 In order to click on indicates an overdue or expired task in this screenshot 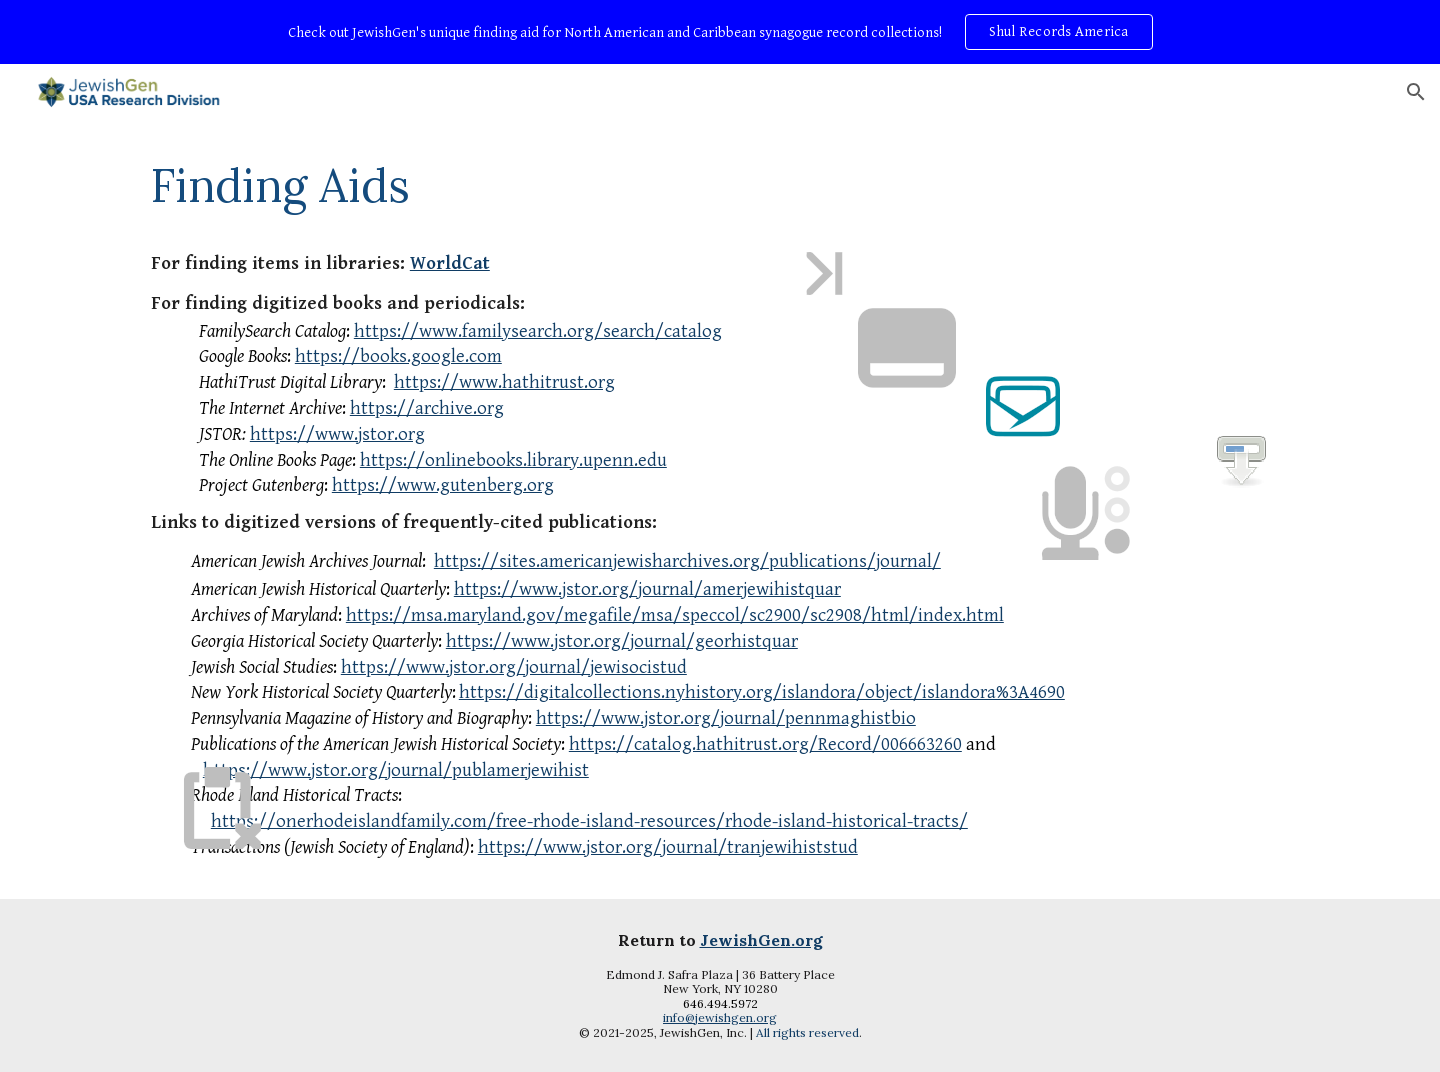, I will do `click(220, 808)`.